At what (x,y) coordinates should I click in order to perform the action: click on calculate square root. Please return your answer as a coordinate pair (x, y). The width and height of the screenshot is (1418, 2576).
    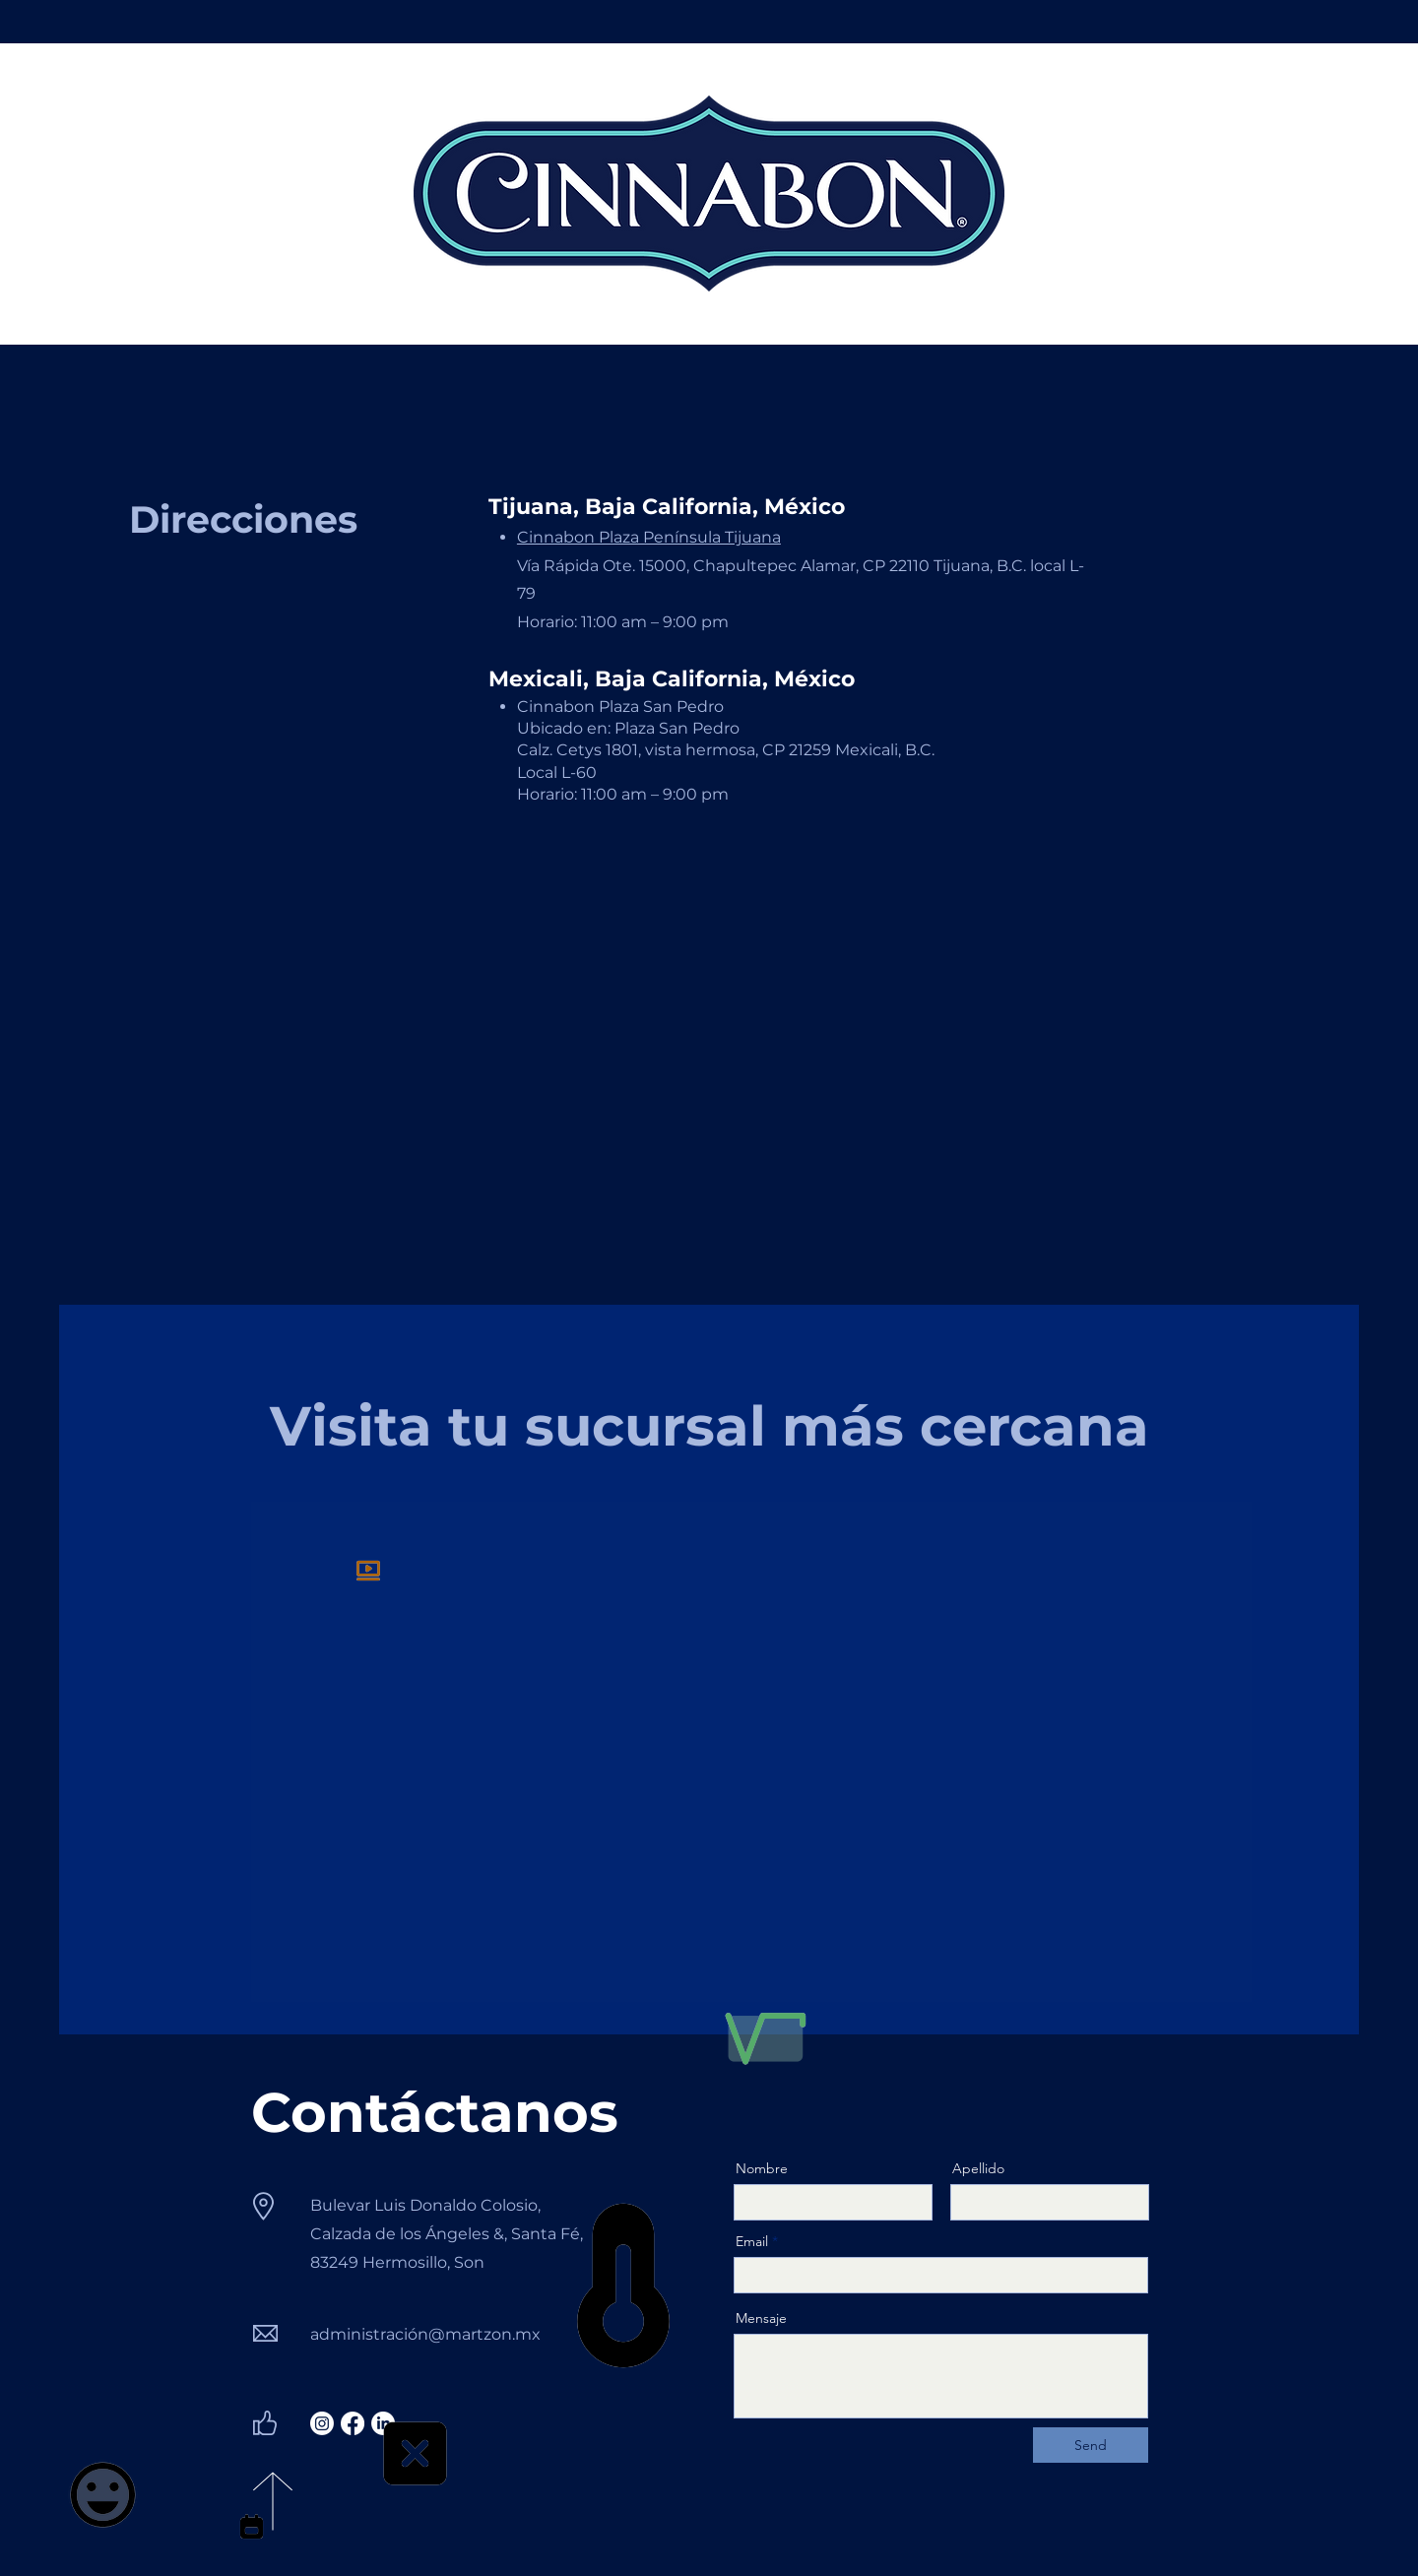
    Looking at the image, I should click on (762, 2032).